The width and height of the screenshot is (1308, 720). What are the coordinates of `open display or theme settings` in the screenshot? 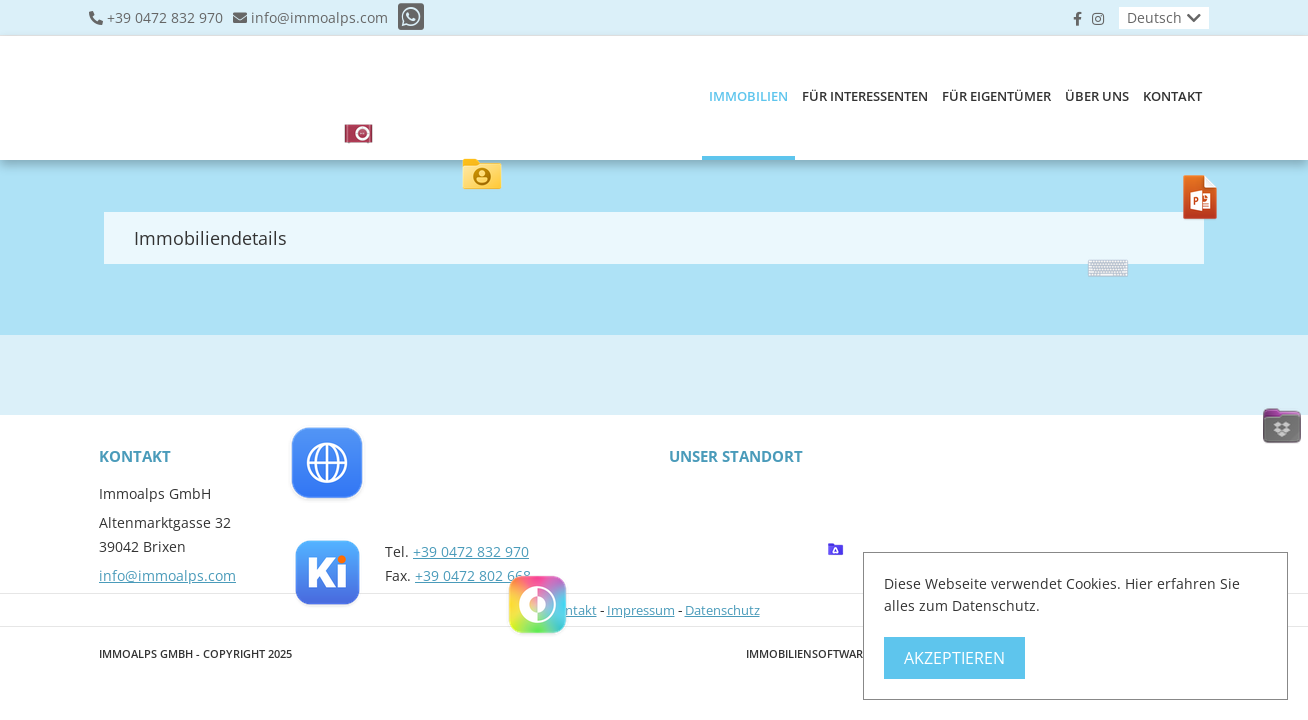 It's located at (537, 605).